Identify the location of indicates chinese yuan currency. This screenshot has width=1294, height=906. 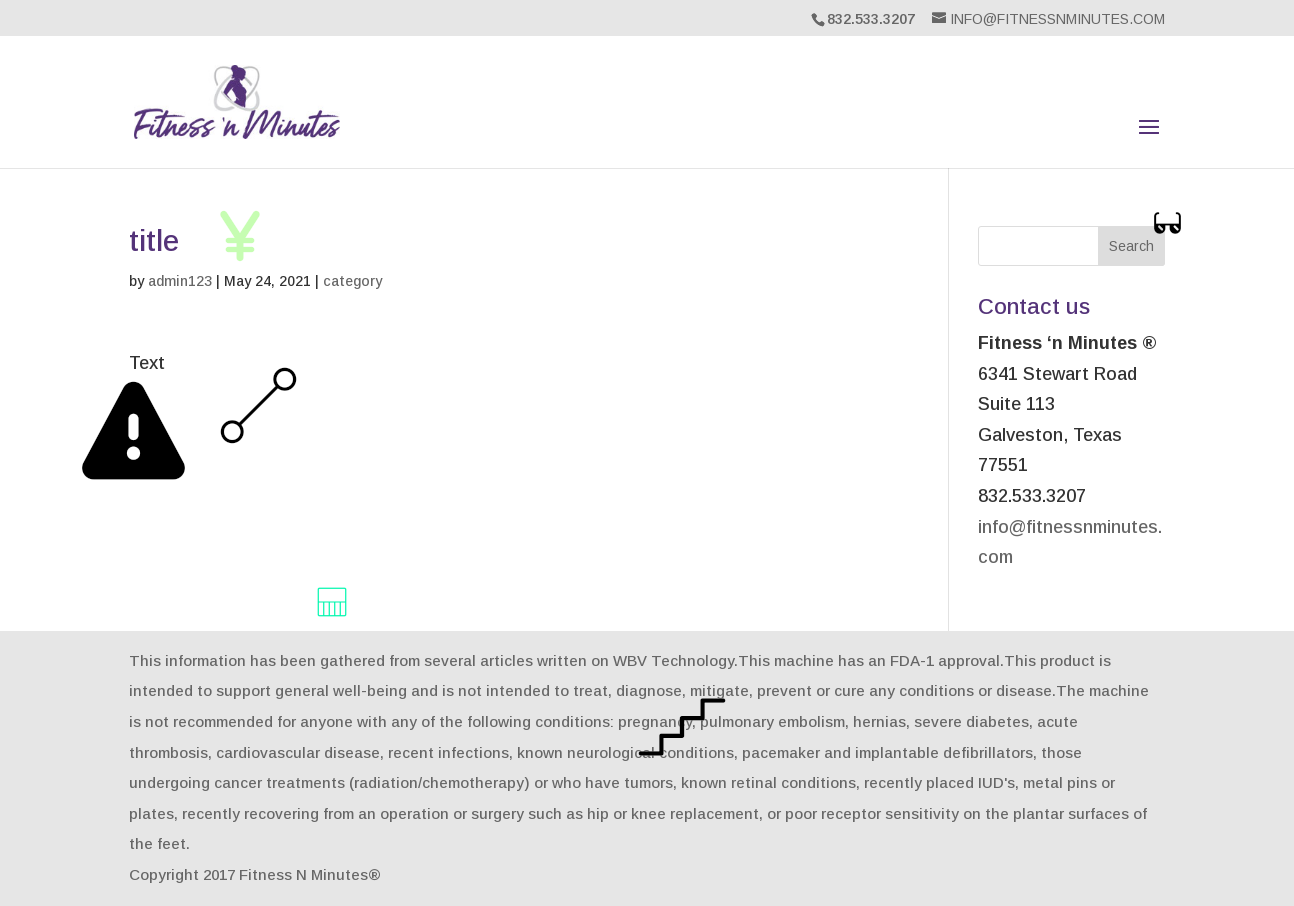
(240, 236).